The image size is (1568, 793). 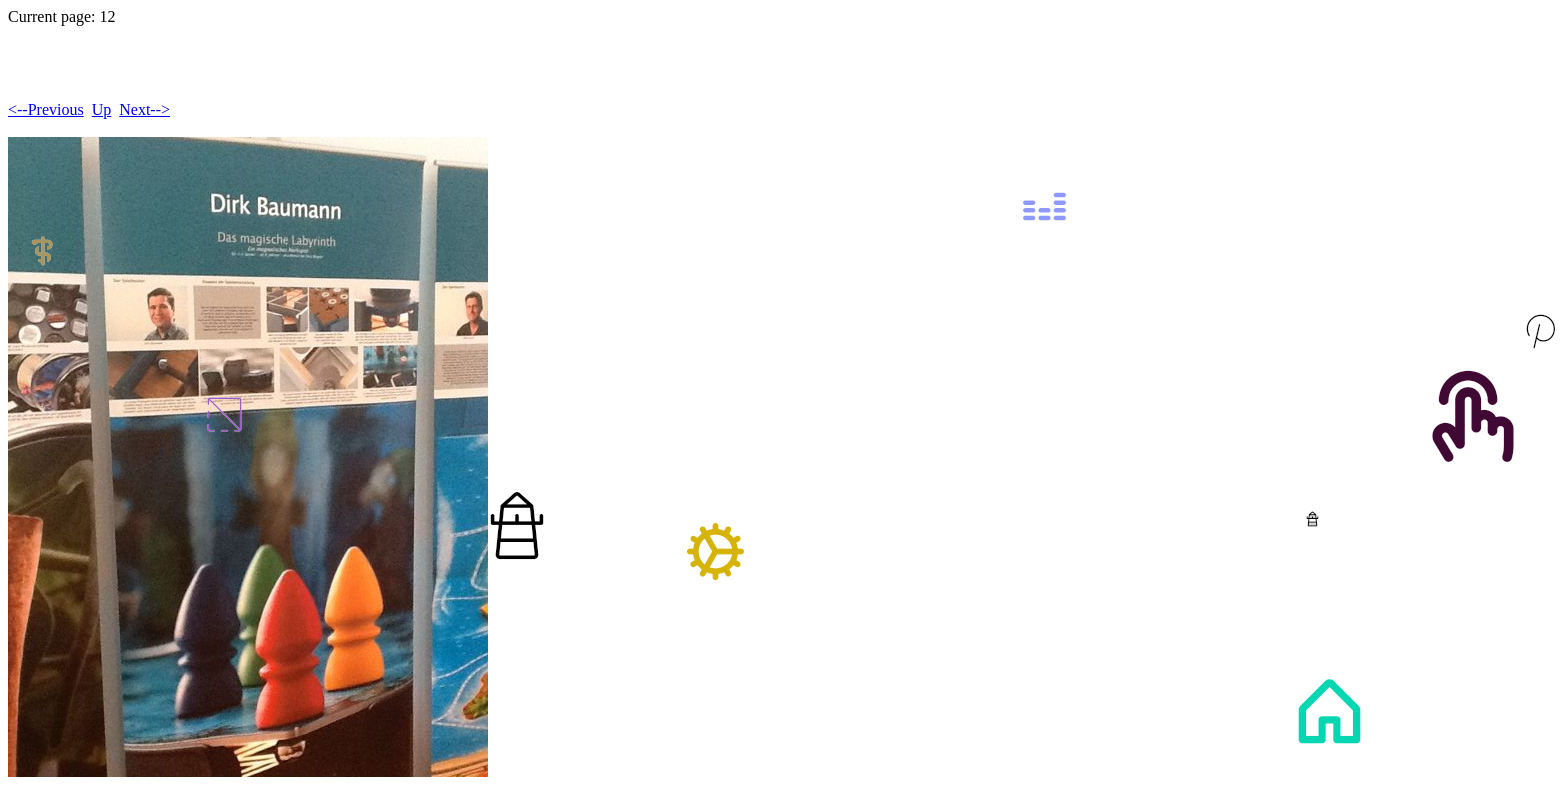 I want to click on access website accessibility or SEO audit tools, so click(x=517, y=528).